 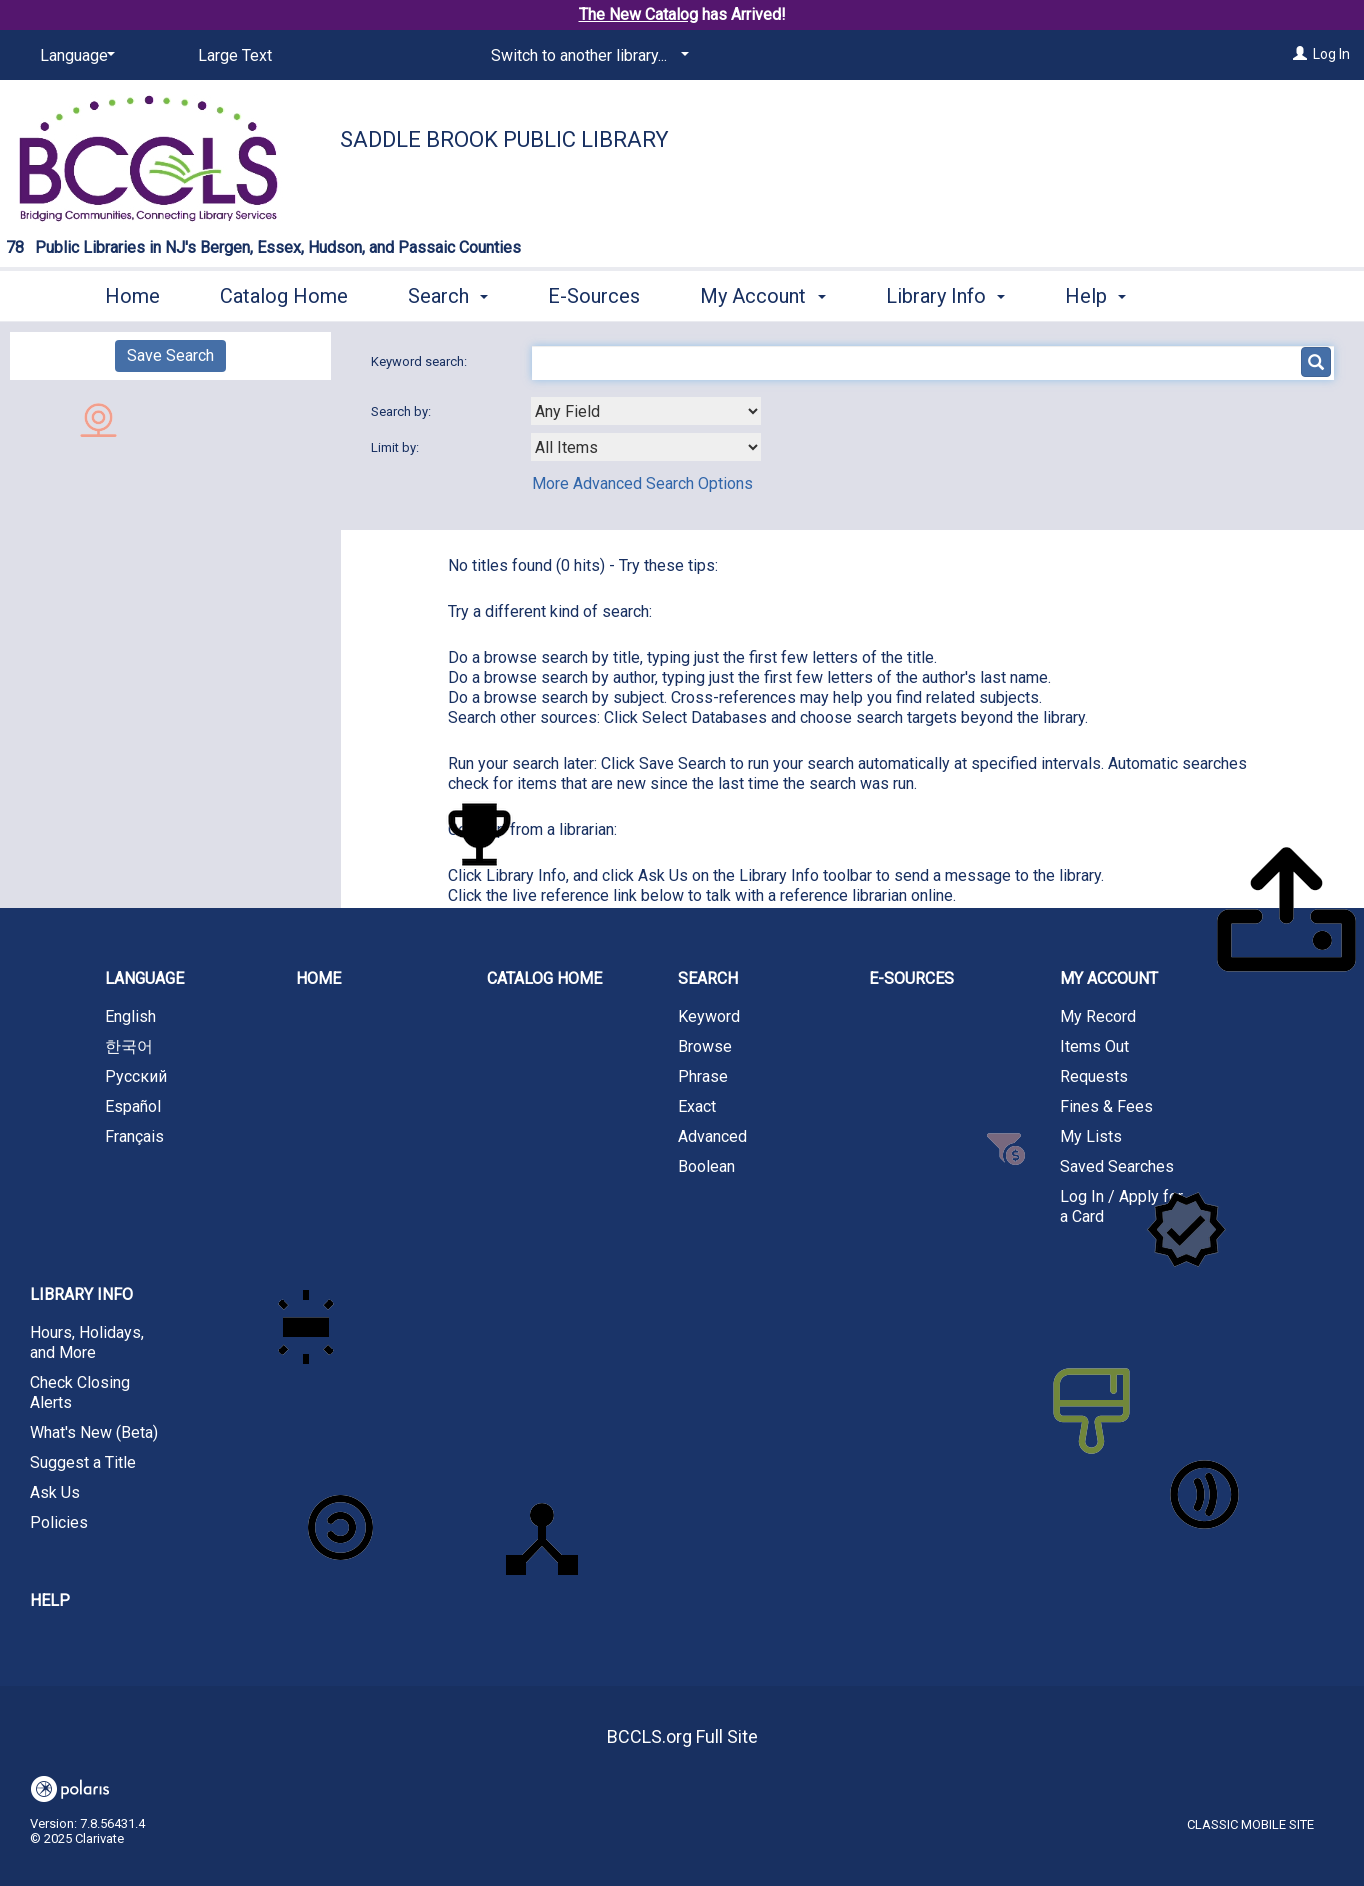 I want to click on indicates a verified account or profile, so click(x=1186, y=1229).